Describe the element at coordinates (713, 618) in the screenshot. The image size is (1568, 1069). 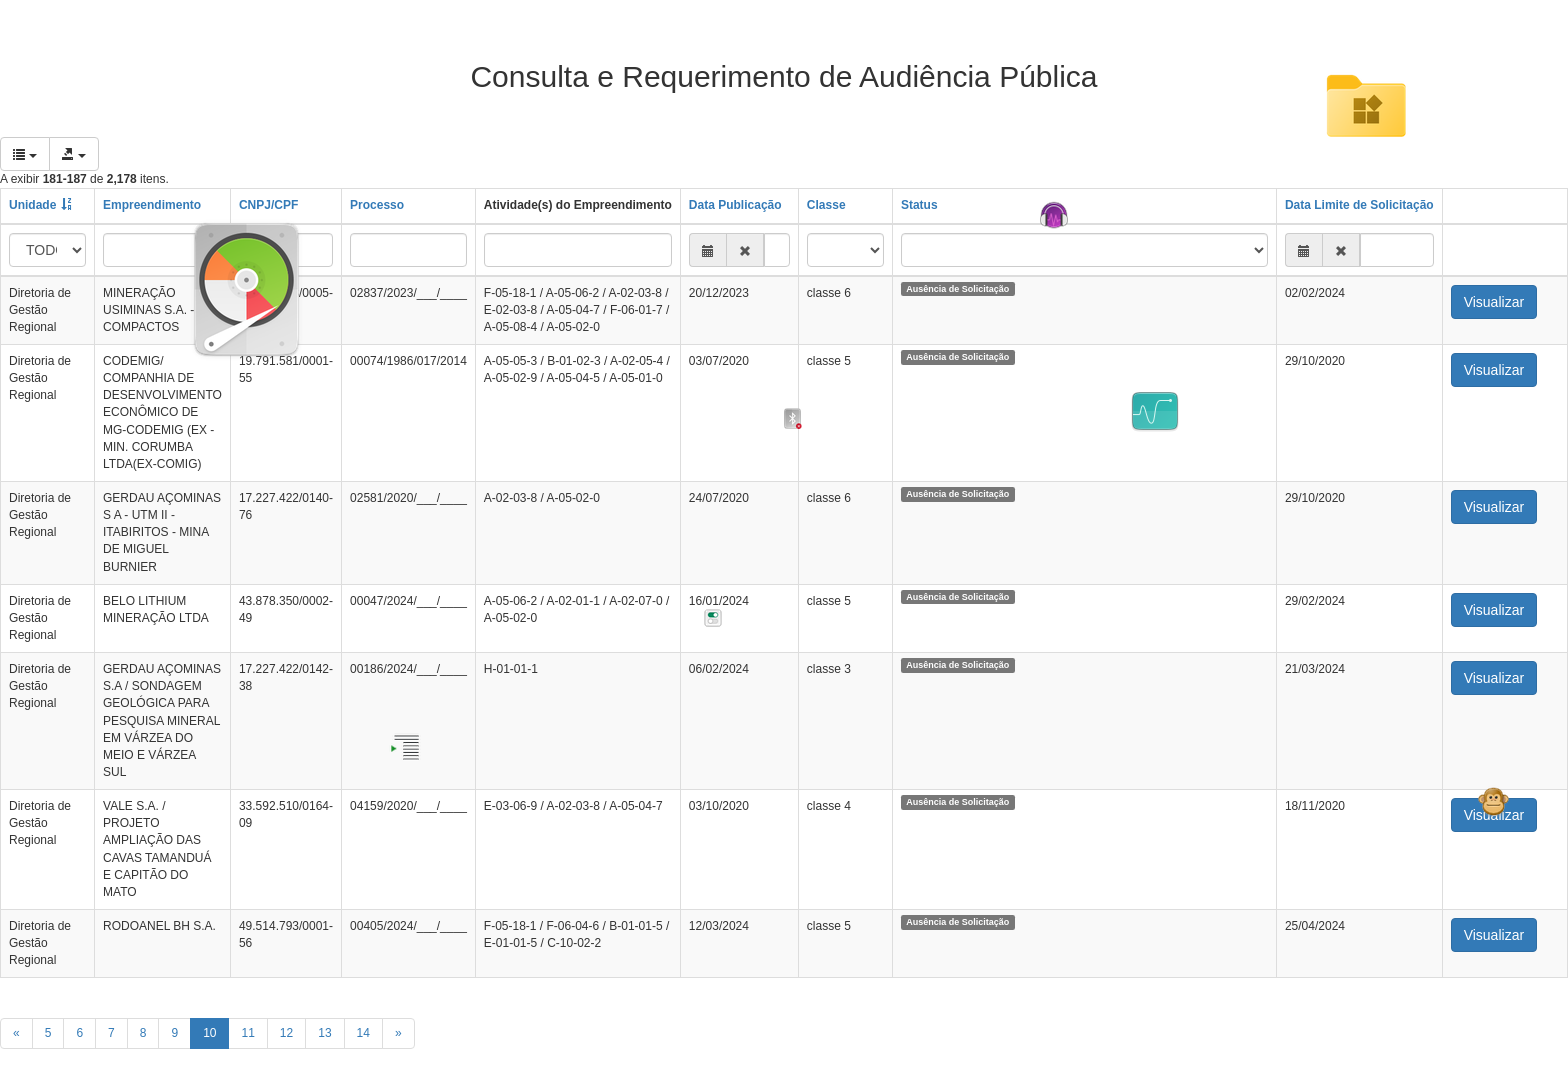
I see `access system settings and preferences` at that location.